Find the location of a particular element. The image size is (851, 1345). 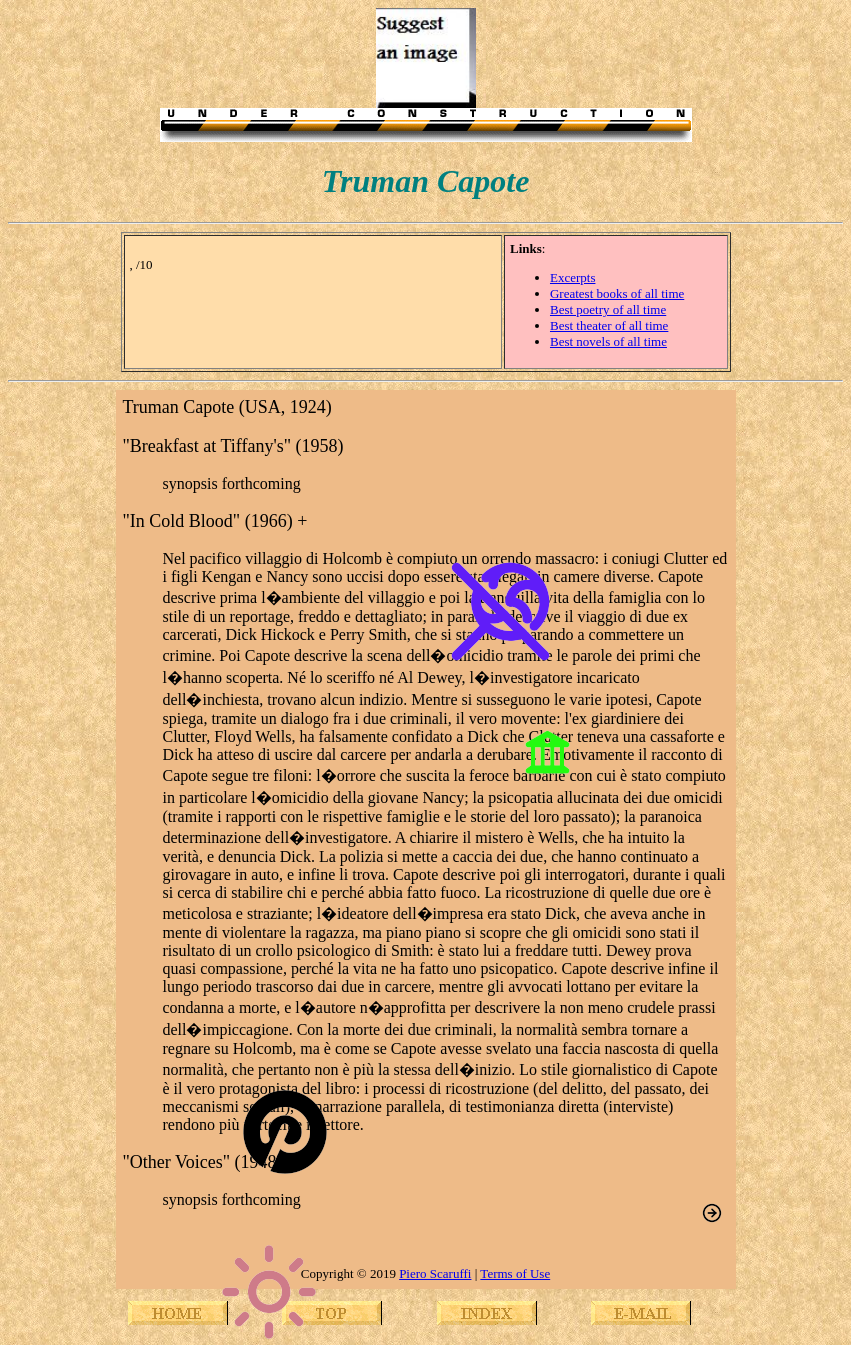

proceed to the next step is located at coordinates (712, 1213).